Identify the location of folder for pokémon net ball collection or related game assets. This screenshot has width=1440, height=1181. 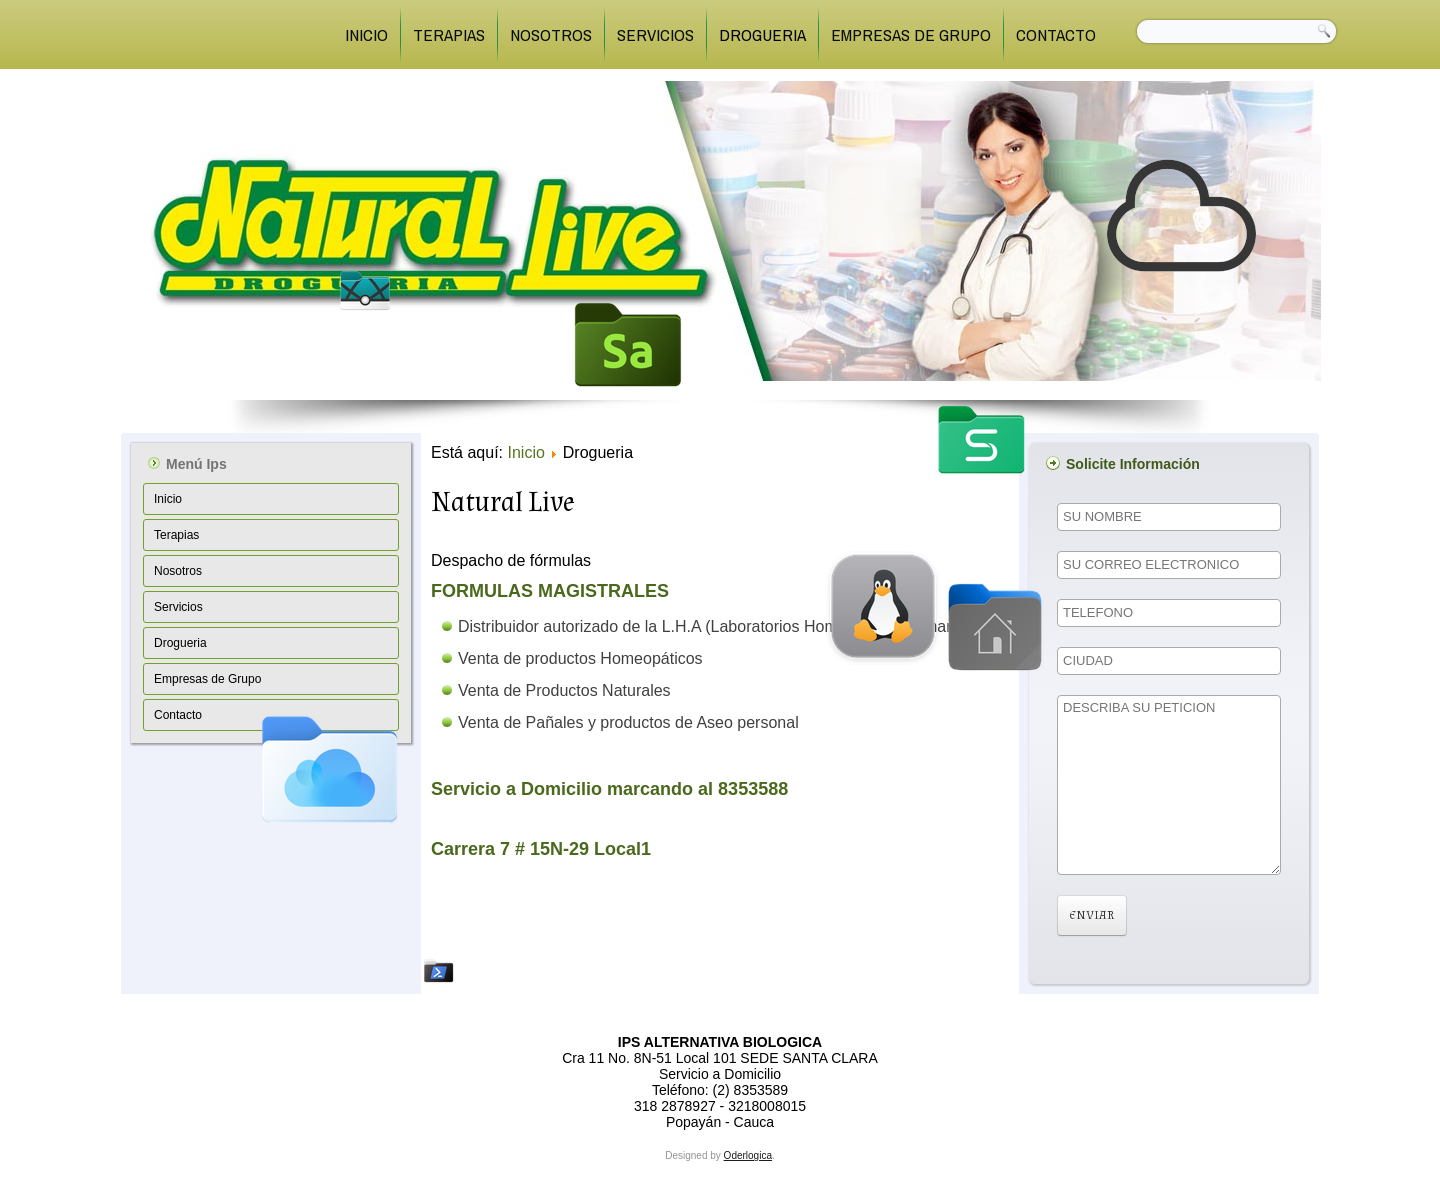
(365, 292).